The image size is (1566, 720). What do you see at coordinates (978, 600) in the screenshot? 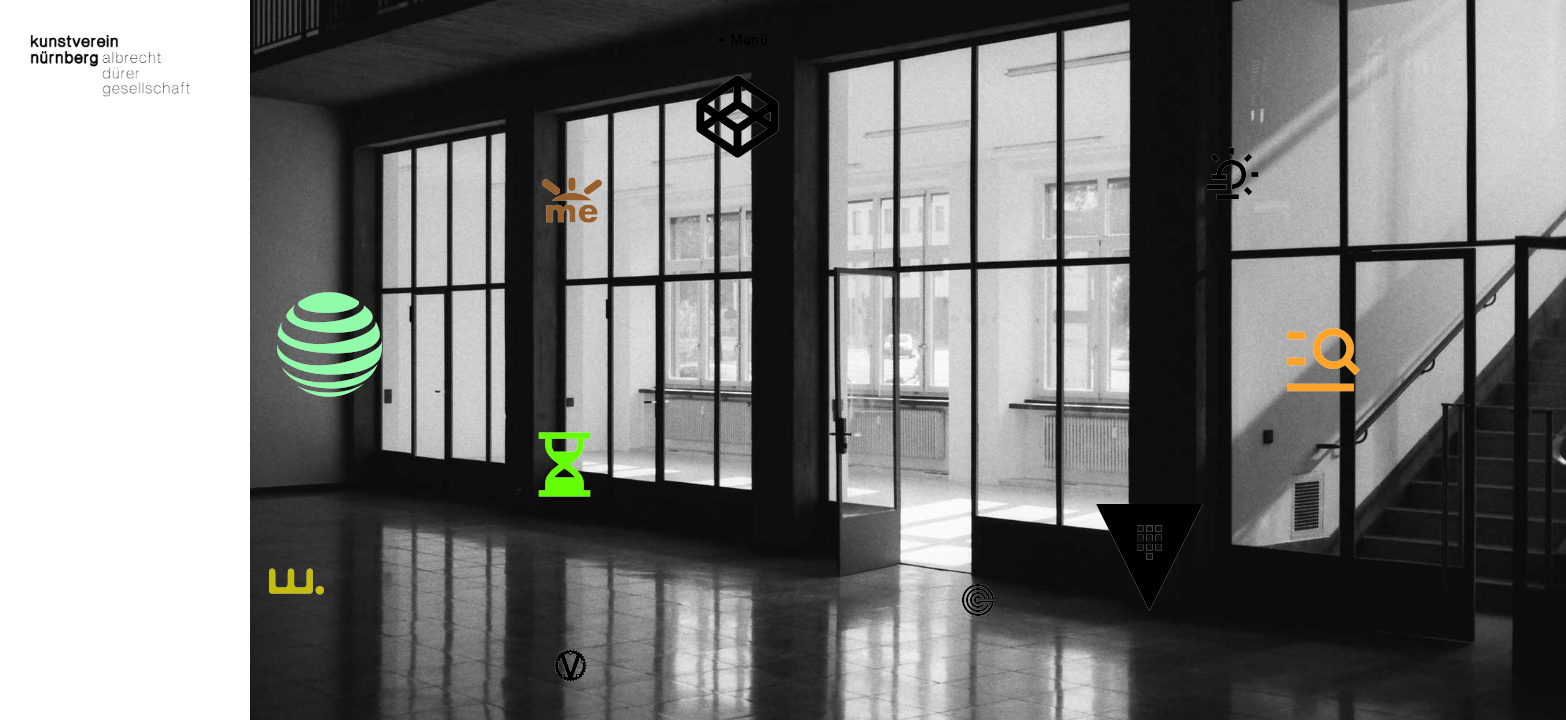
I see `greptimedb logo` at bounding box center [978, 600].